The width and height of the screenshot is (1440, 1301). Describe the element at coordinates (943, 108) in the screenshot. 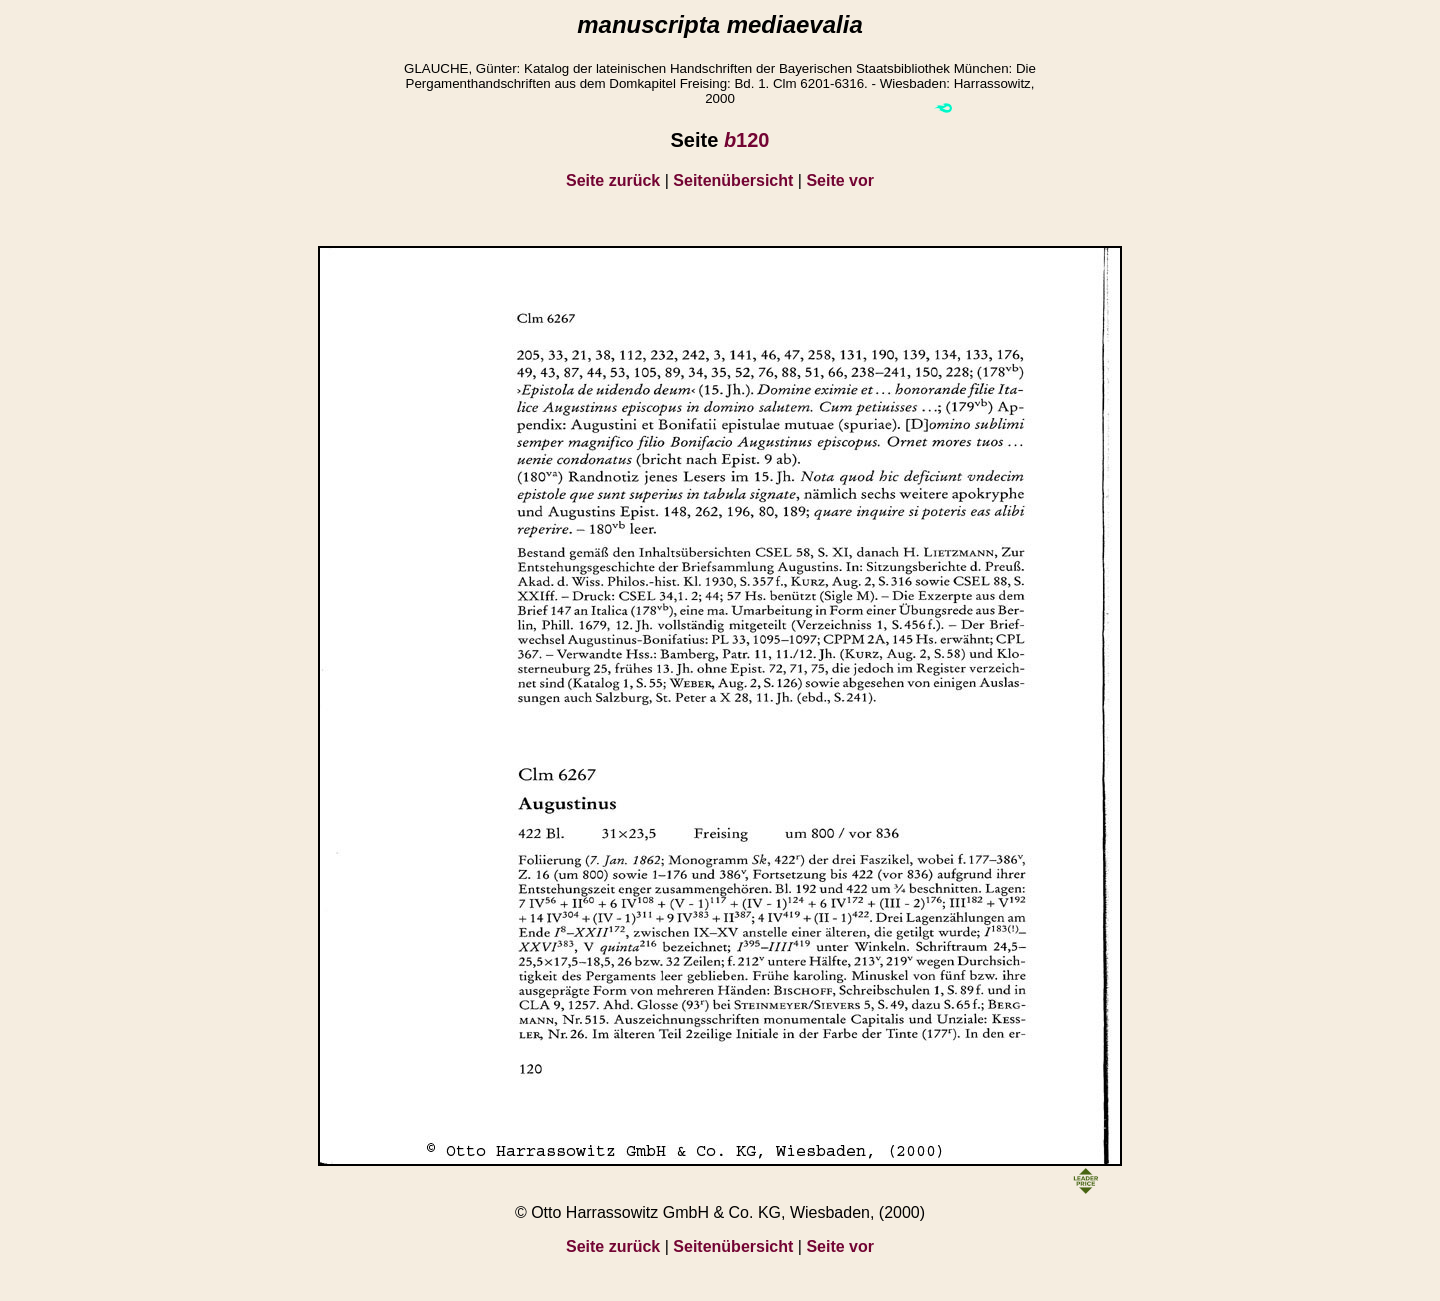

I see `open MediaFire cloud storage` at that location.